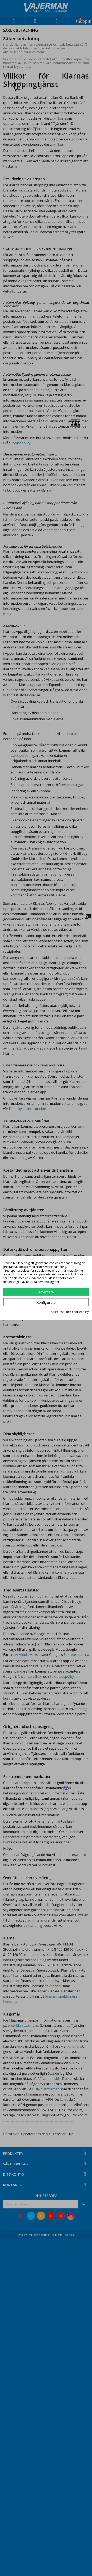  What do you see at coordinates (18, 86) in the screenshot?
I see `access train schedules or rail transit options` at bounding box center [18, 86].